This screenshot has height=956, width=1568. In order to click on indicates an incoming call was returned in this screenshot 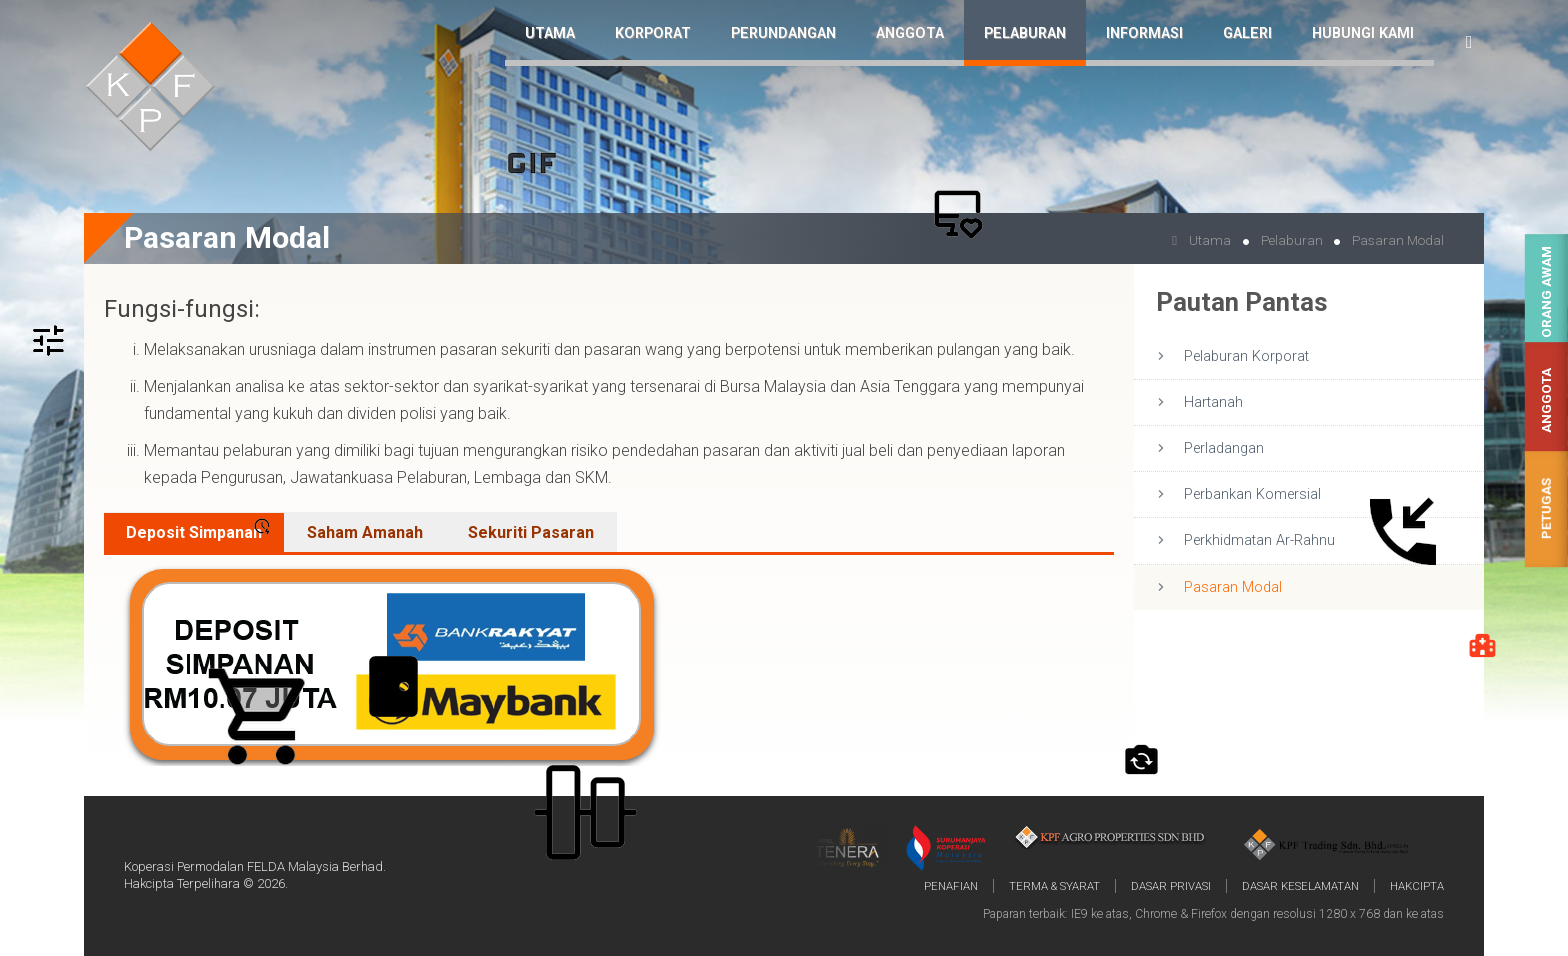, I will do `click(1403, 532)`.